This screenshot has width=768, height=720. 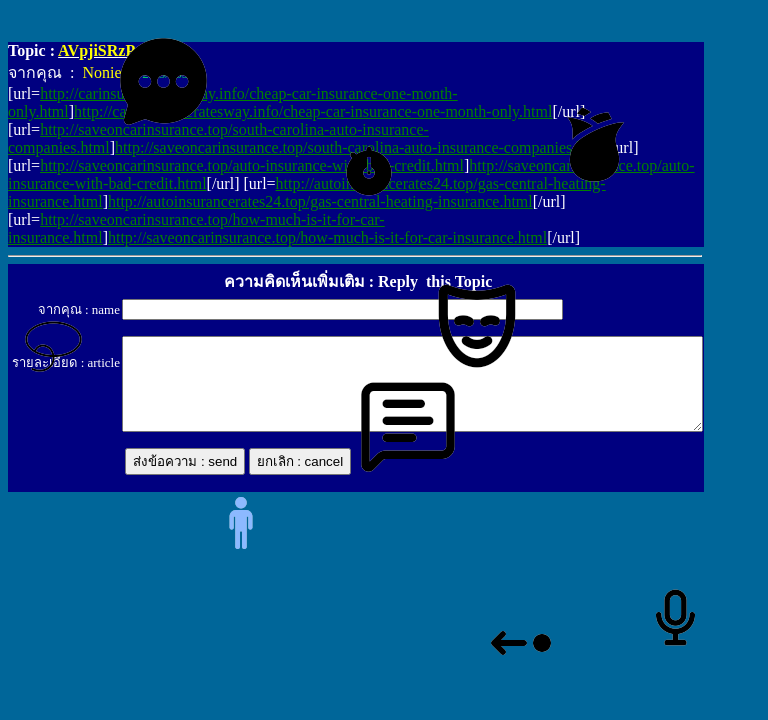 What do you see at coordinates (241, 523) in the screenshot?
I see `indicates male gender or restroom` at bounding box center [241, 523].